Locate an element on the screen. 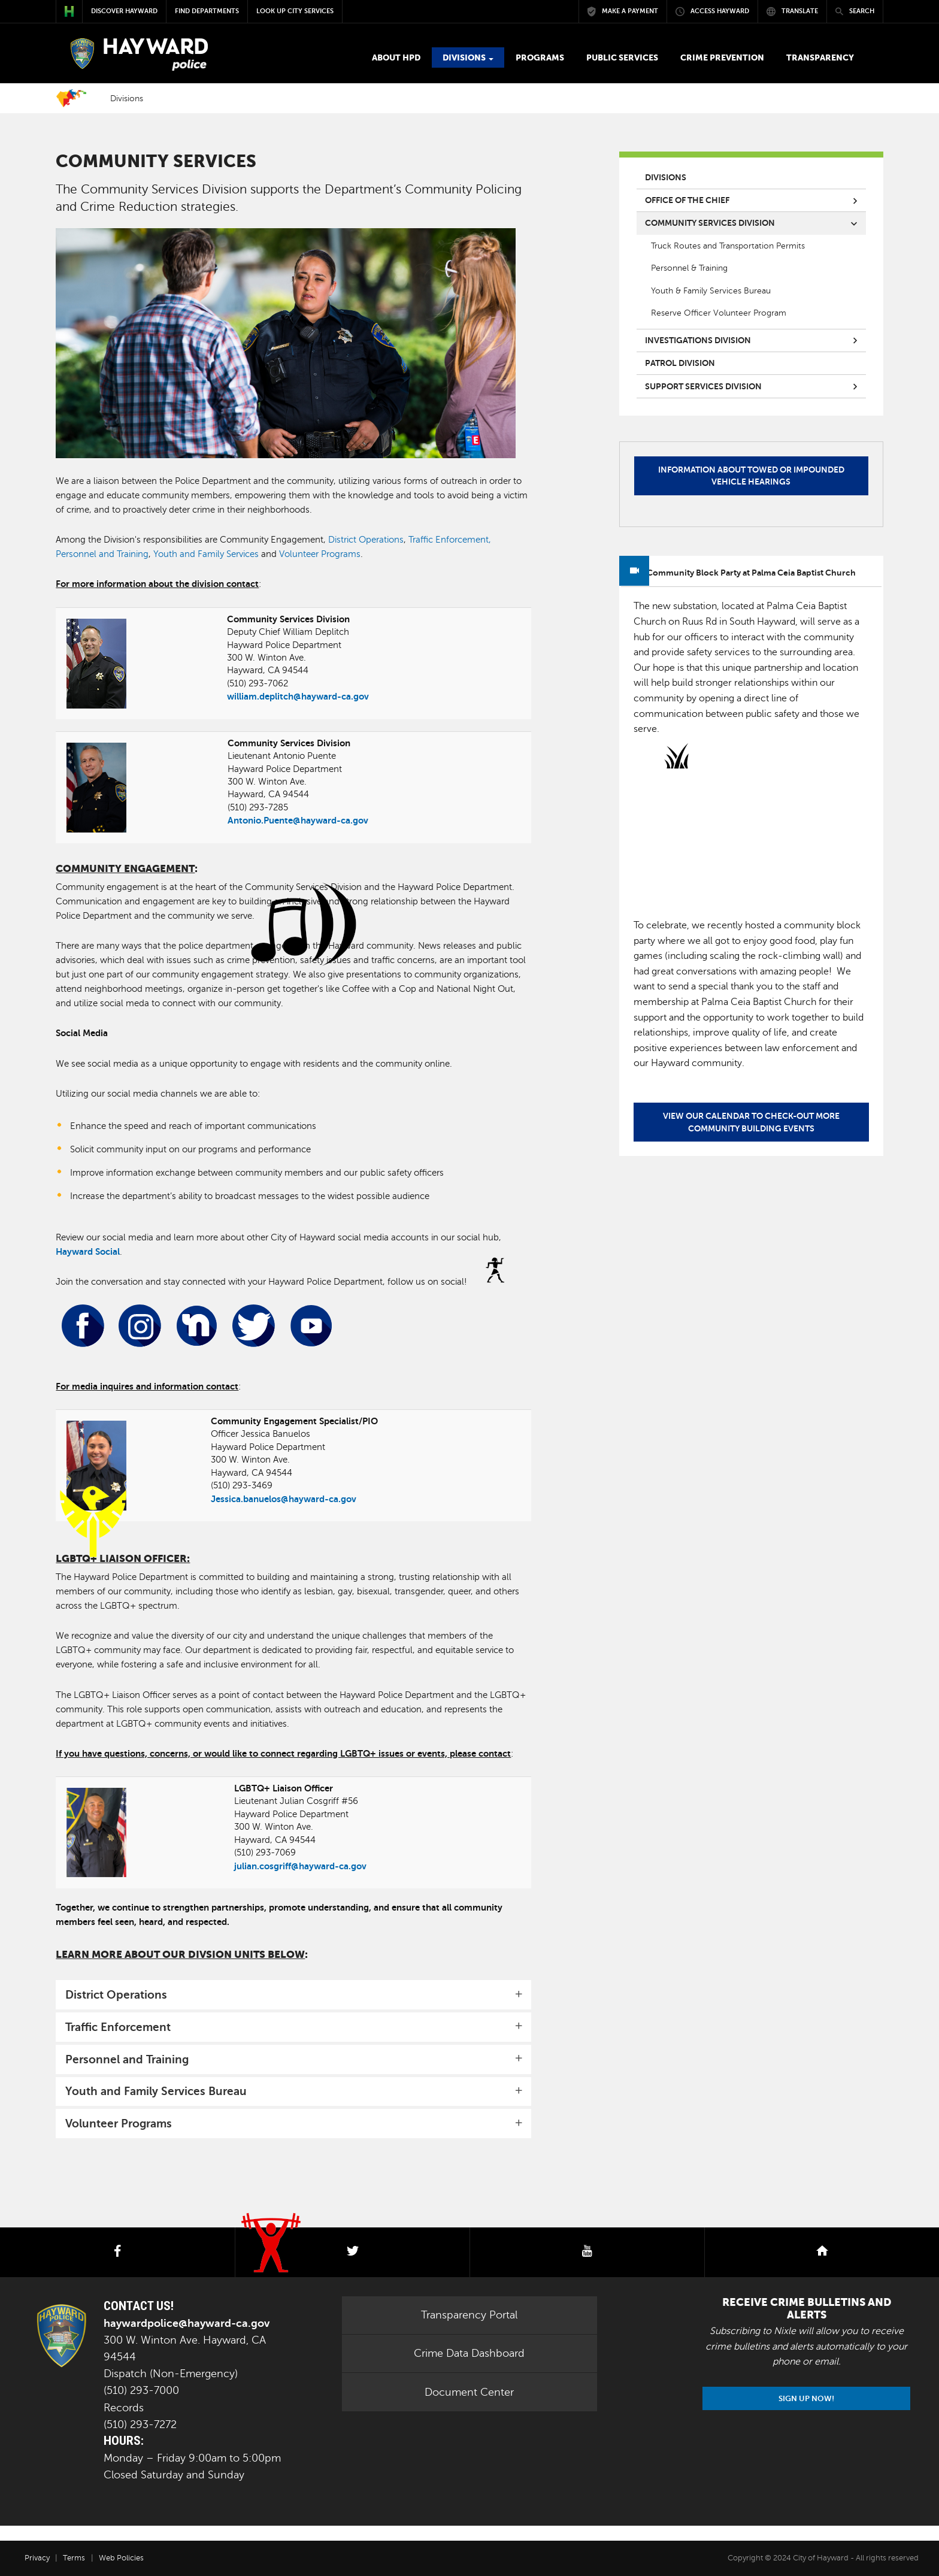 The height and width of the screenshot is (2576, 939). audio or sound is currently enabled is located at coordinates (304, 924).